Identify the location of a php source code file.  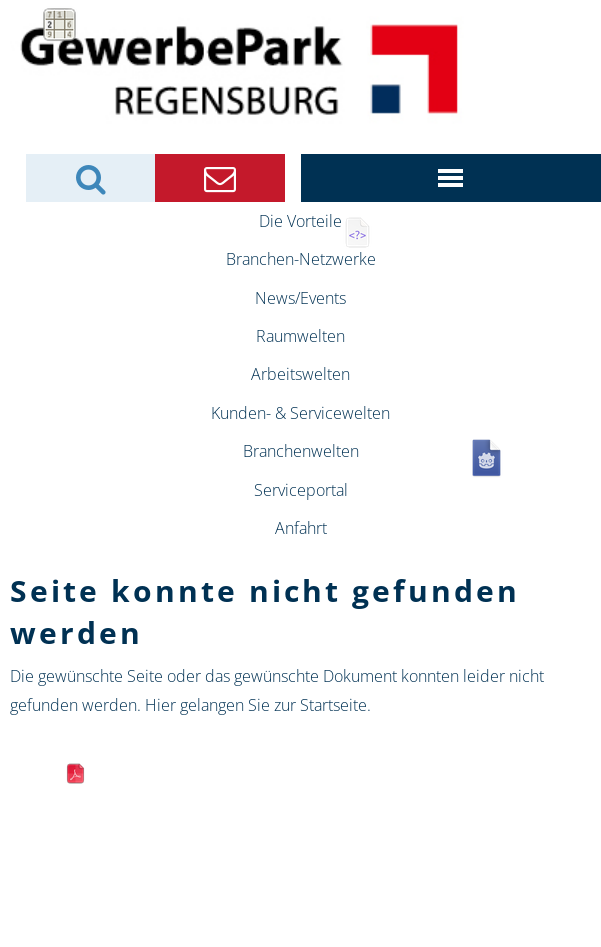
(357, 232).